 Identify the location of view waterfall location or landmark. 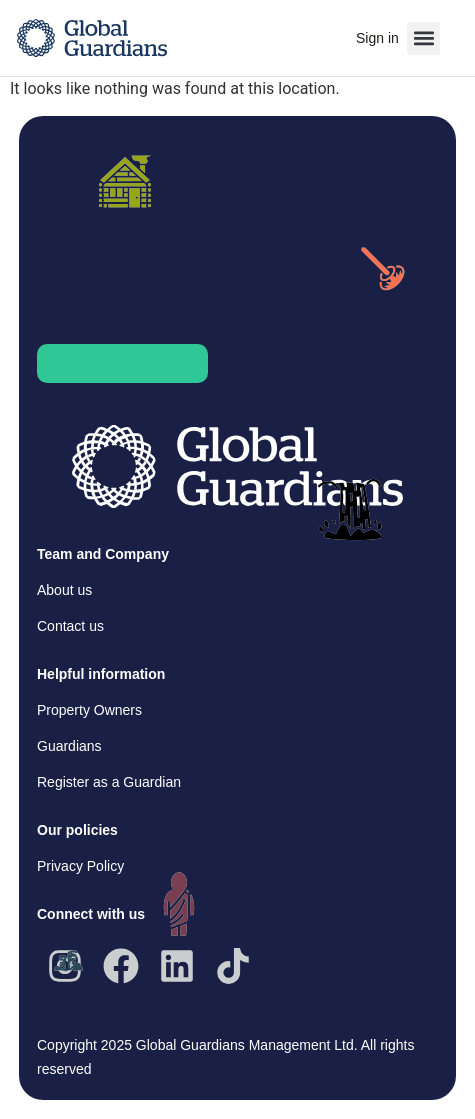
(349, 509).